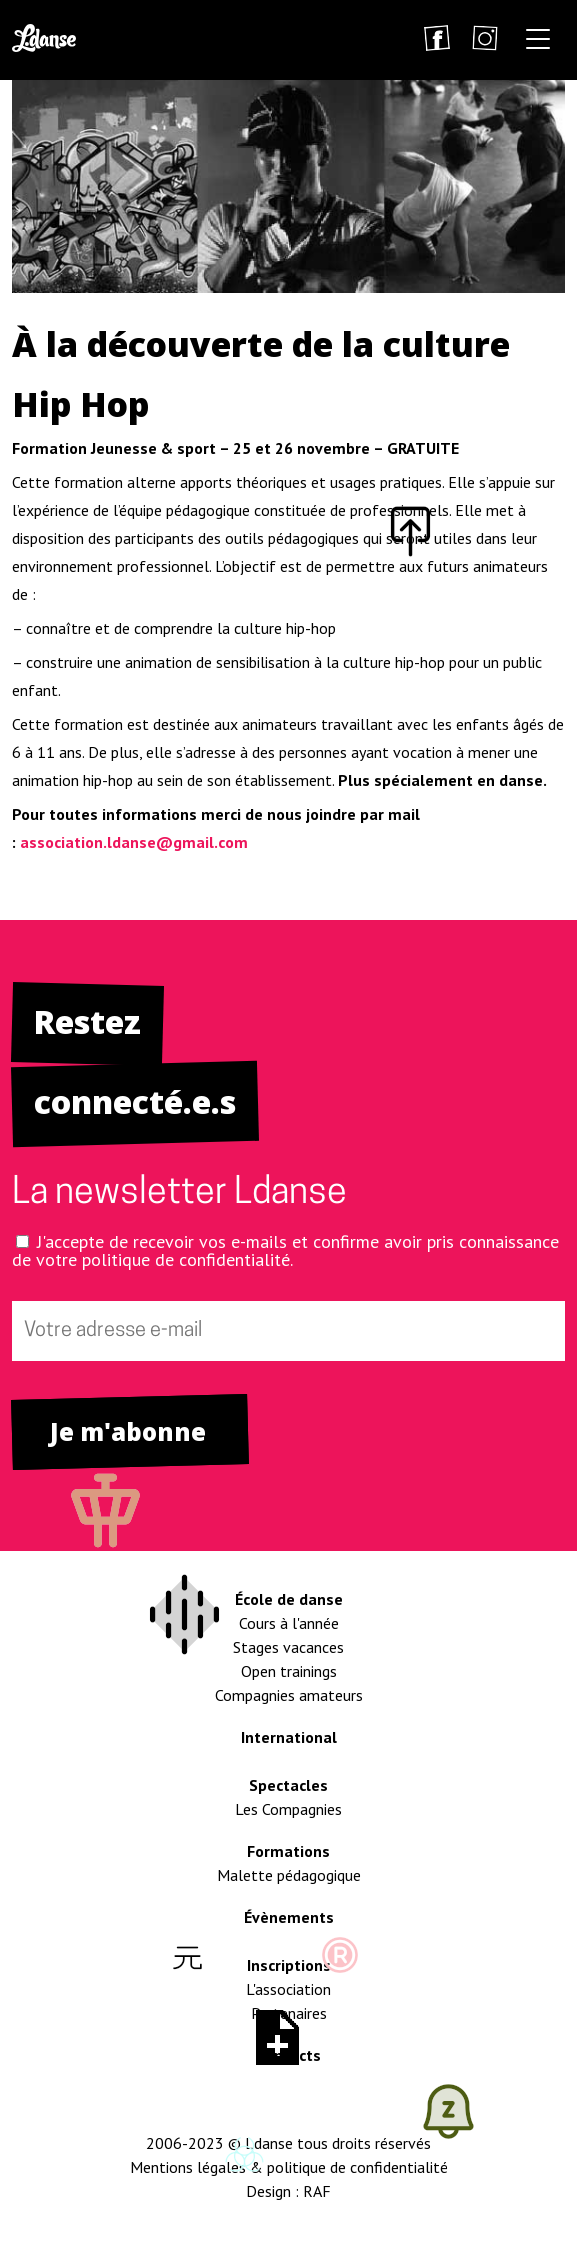  What do you see at coordinates (244, 2155) in the screenshot?
I see `indicates hazardous or dangerous content` at bounding box center [244, 2155].